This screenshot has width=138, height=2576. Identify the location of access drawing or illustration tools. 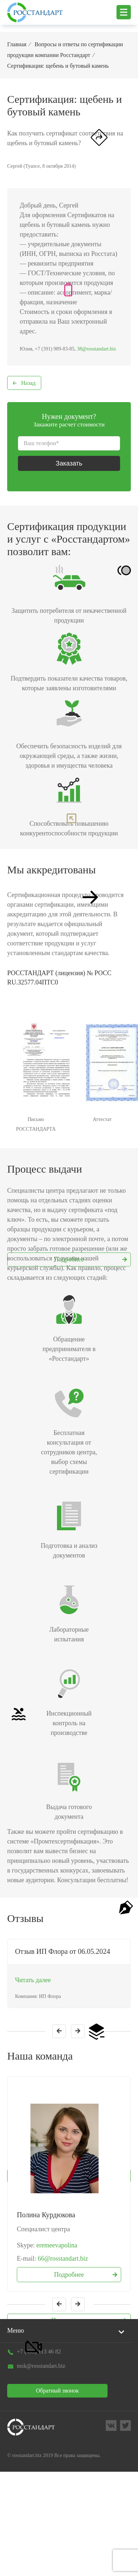
(125, 1908).